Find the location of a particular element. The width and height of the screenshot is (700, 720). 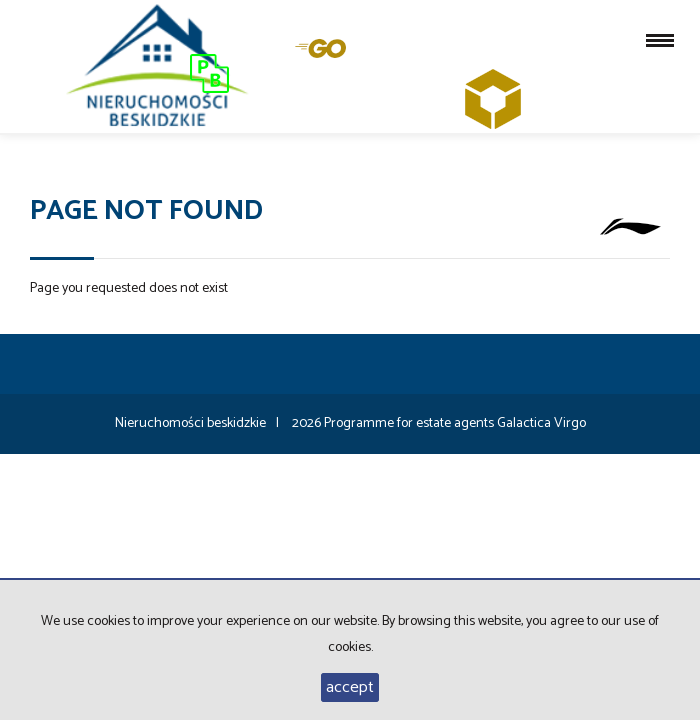

go programming language logo is located at coordinates (320, 48).